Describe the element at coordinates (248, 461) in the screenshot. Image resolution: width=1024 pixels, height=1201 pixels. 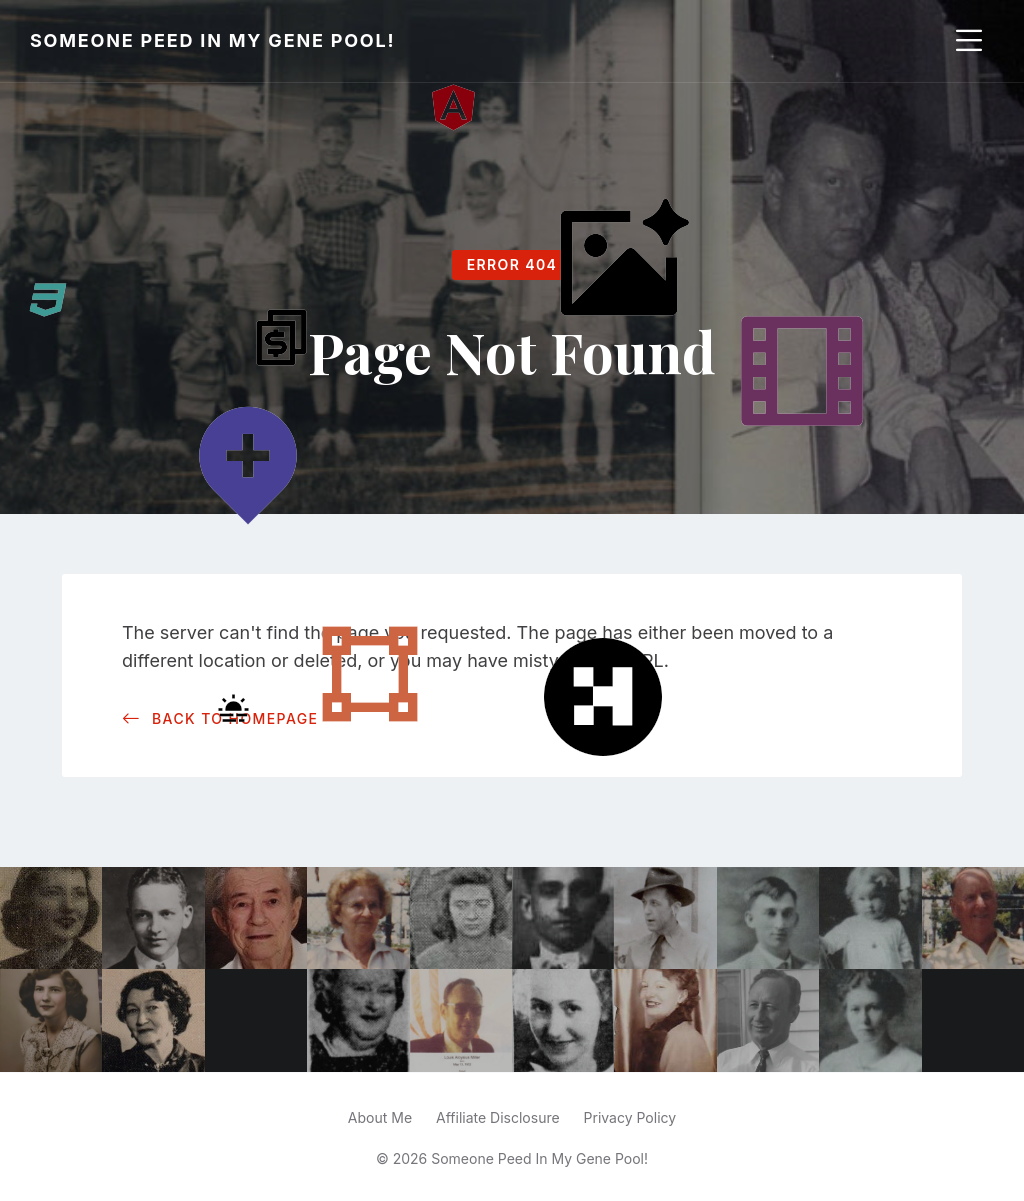
I see `add a new location pin` at that location.